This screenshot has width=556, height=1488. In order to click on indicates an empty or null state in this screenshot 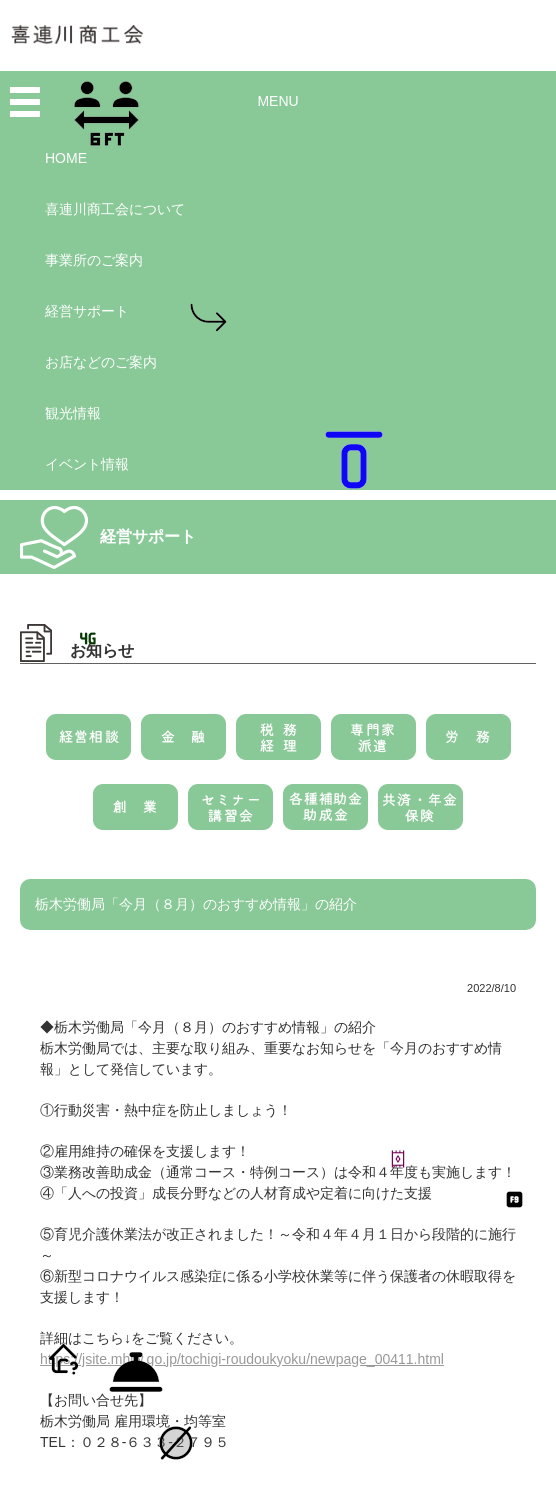, I will do `click(176, 1443)`.